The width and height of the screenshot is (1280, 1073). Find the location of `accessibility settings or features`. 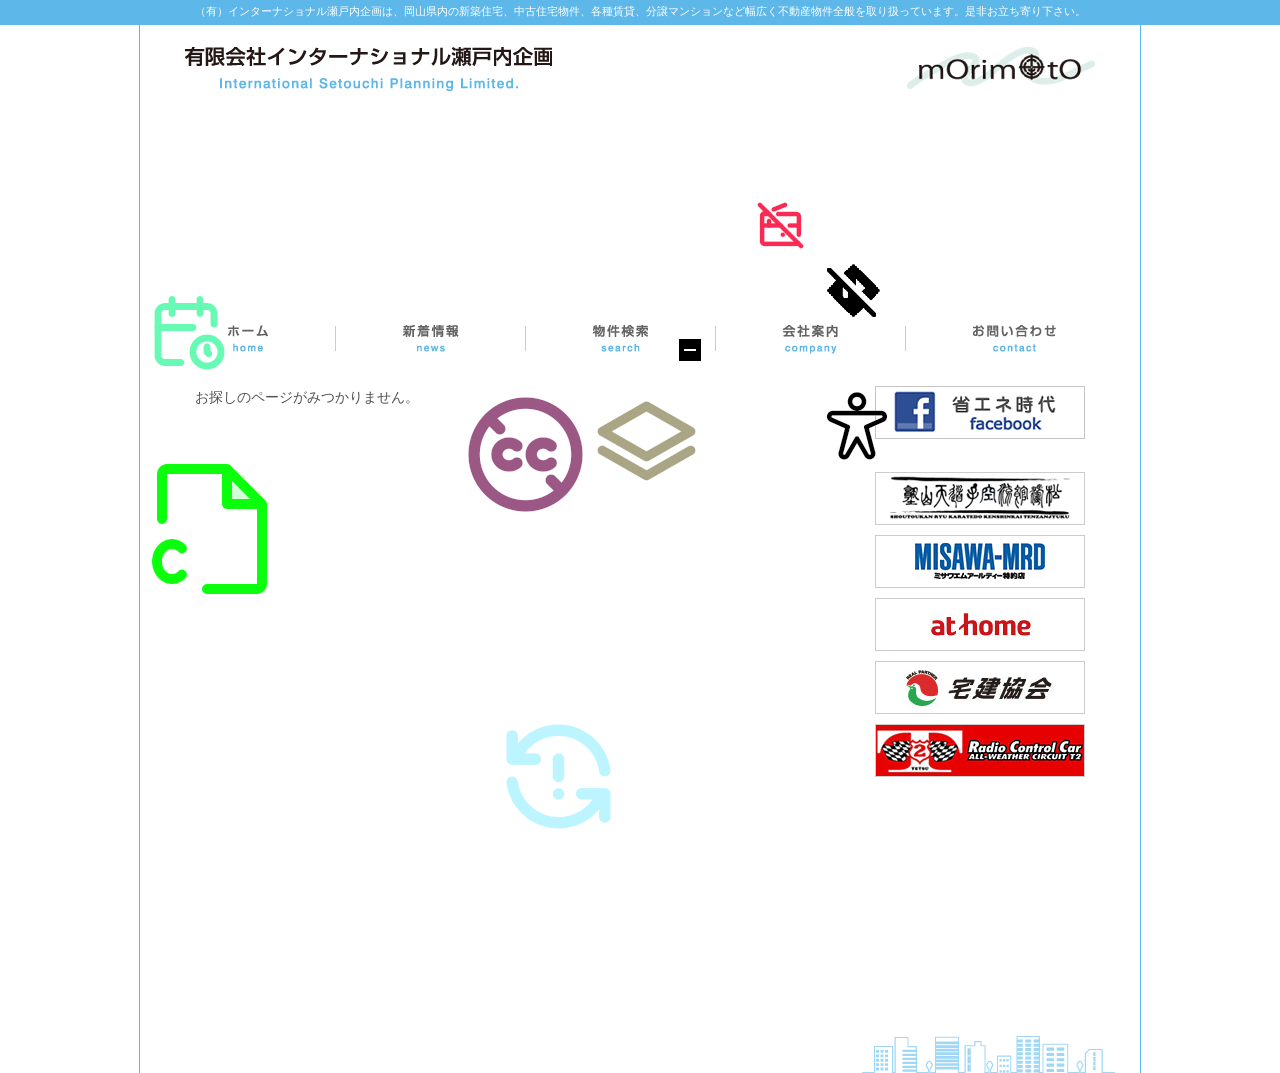

accessibility settings or features is located at coordinates (857, 427).